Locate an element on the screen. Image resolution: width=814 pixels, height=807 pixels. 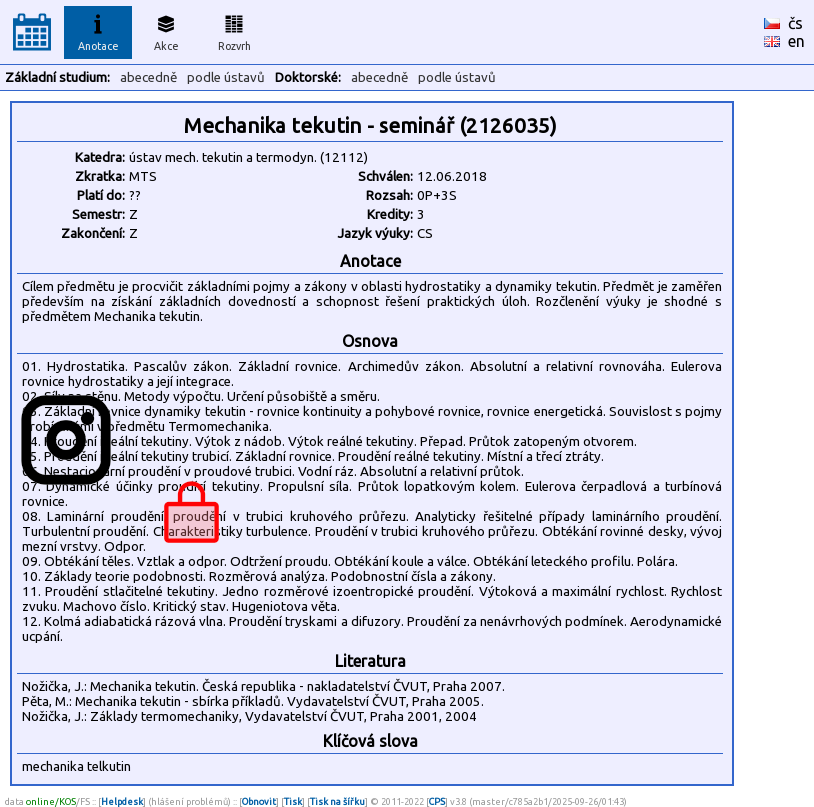
open Instagram app is located at coordinates (66, 440).